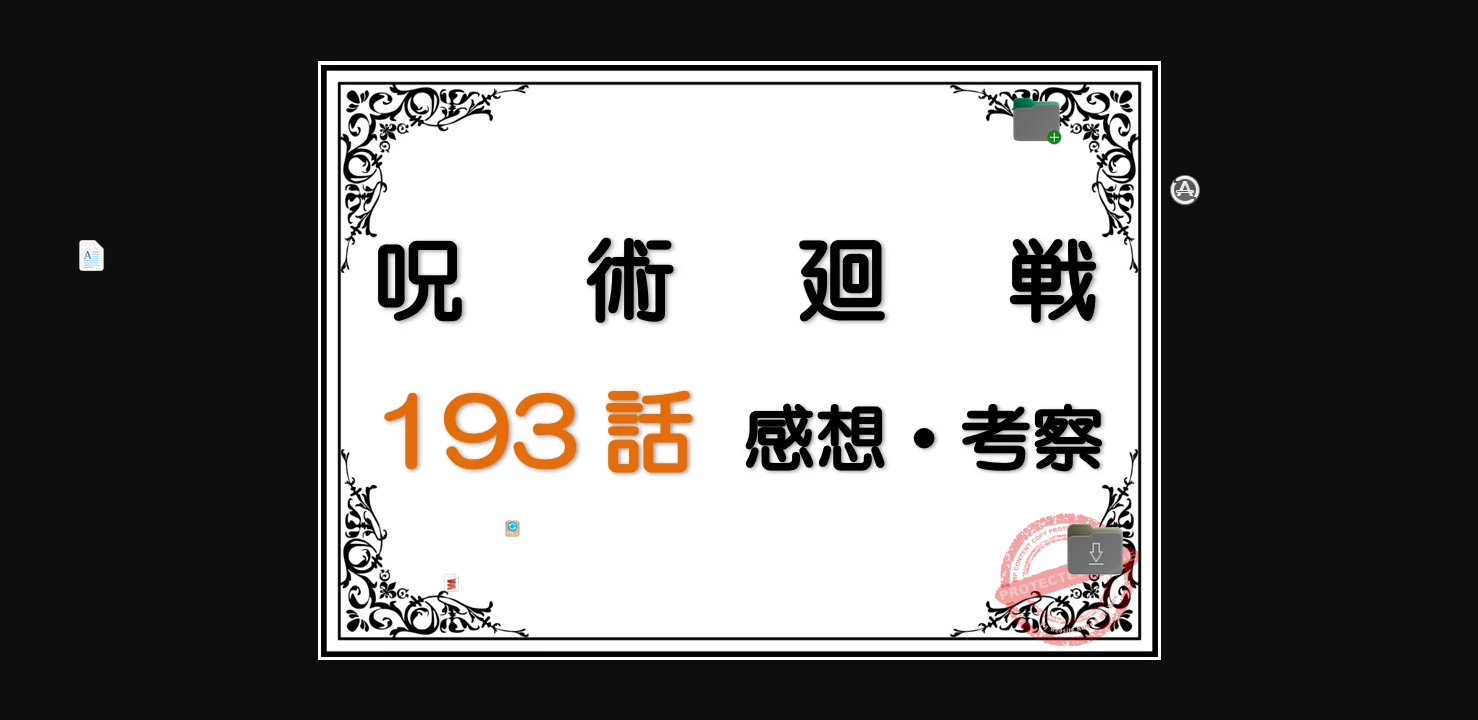  What do you see at coordinates (1185, 190) in the screenshot?
I see `check for available software updates` at bounding box center [1185, 190].